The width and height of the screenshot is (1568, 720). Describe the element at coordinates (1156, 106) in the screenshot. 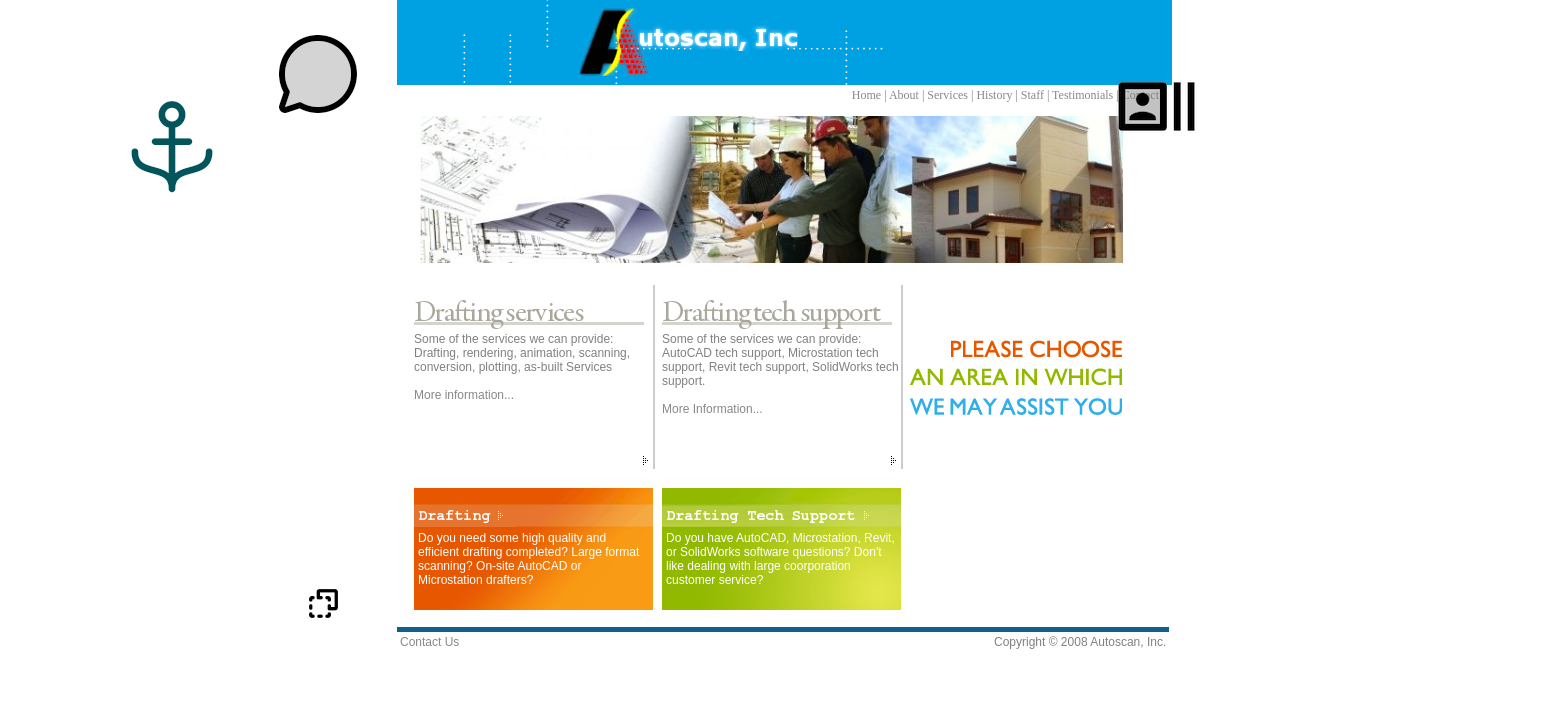

I see `view recently contacted people` at that location.